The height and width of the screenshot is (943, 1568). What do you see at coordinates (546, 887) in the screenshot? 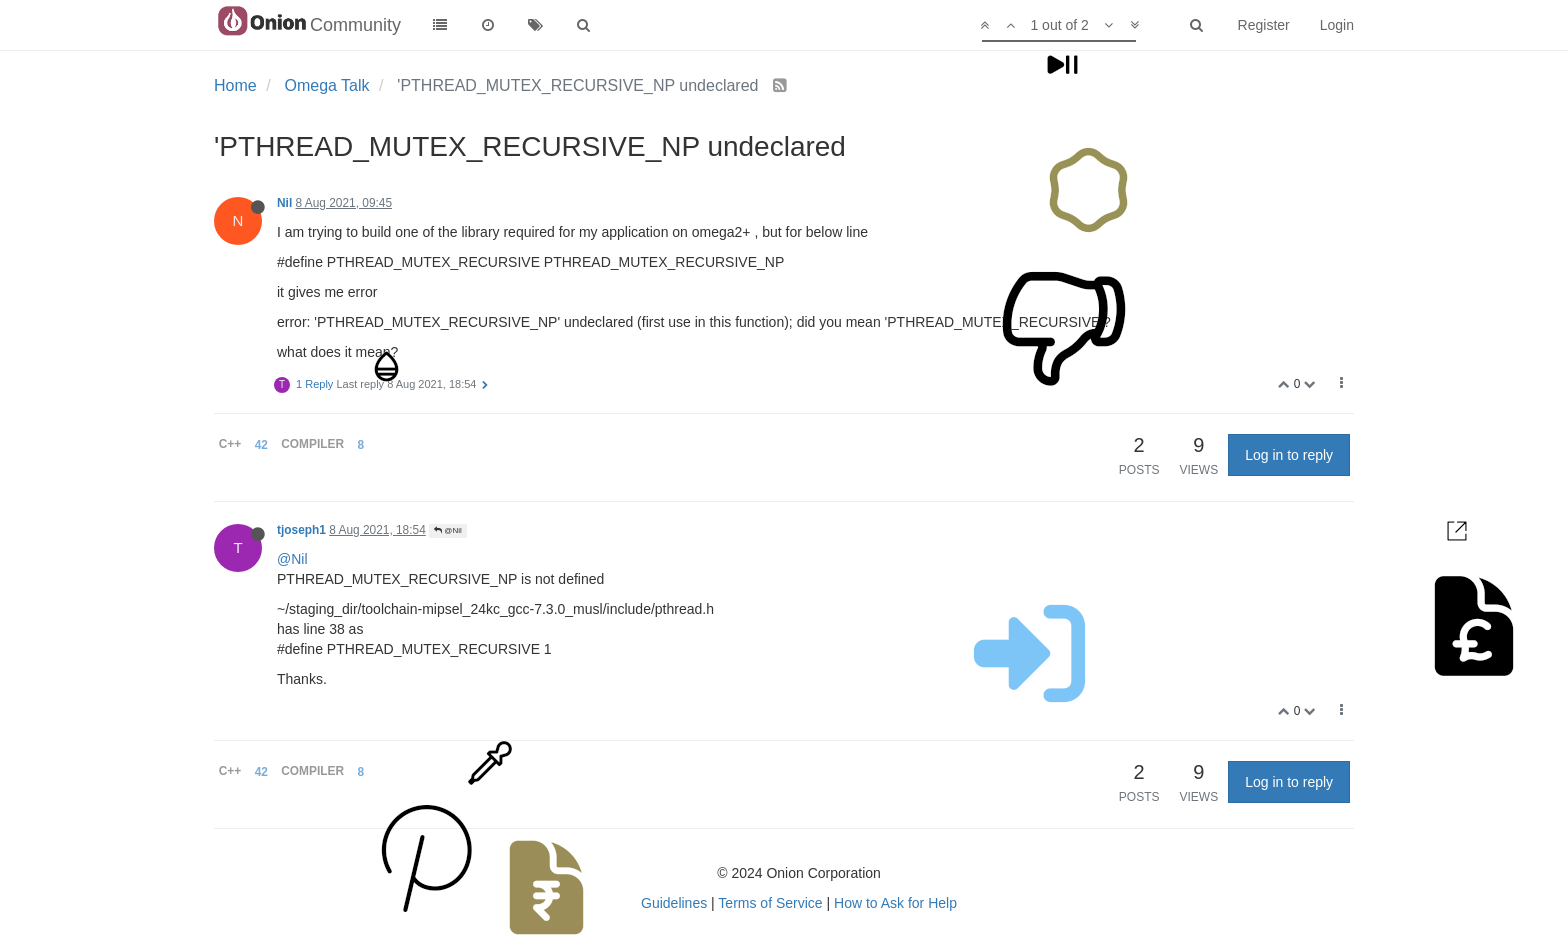
I see `view invoice or billing document in rupees` at bounding box center [546, 887].